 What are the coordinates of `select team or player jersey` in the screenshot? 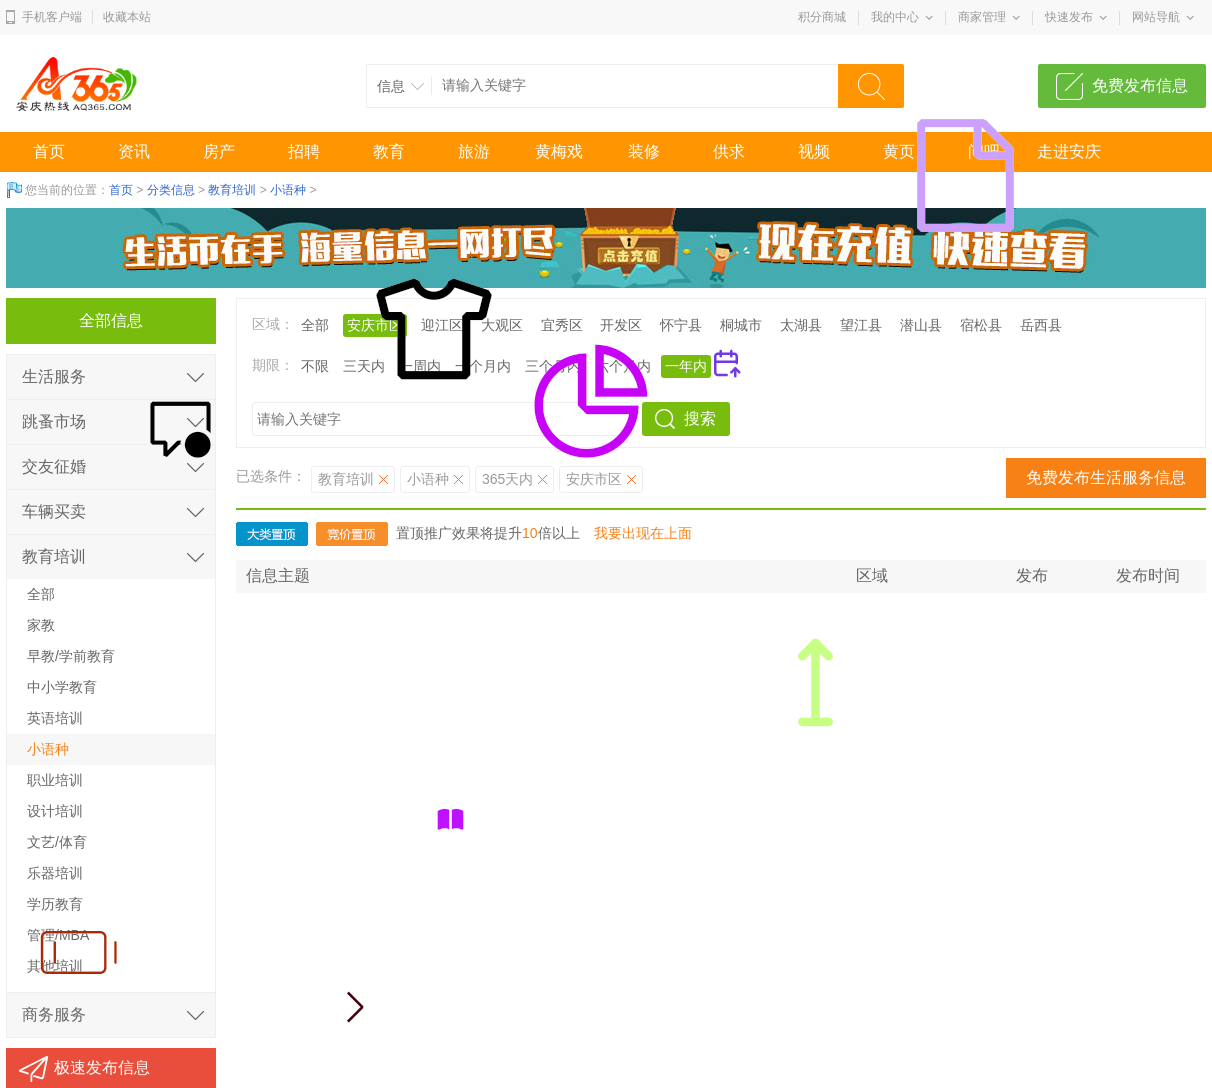 It's located at (434, 328).